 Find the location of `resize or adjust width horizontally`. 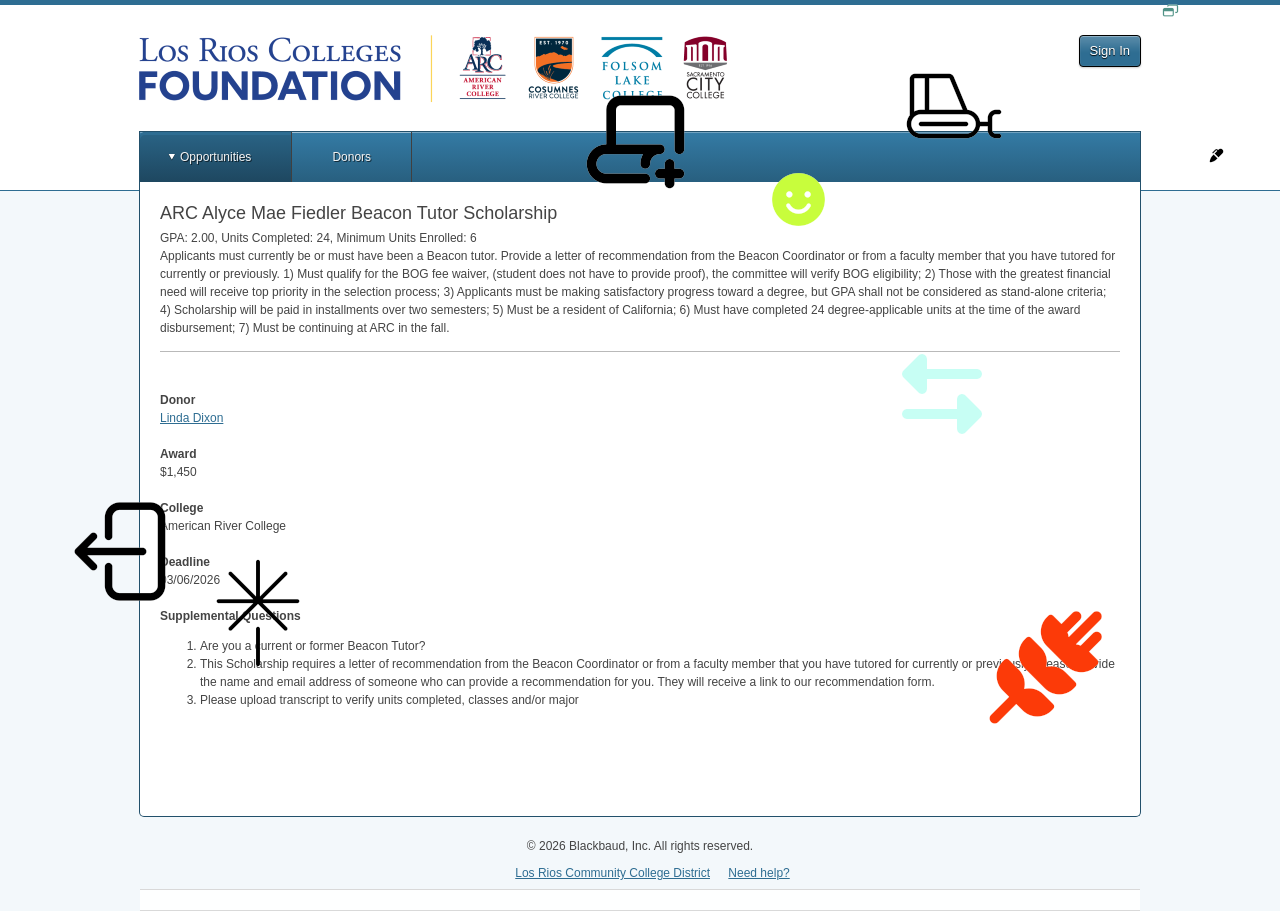

resize or adjust width horizontally is located at coordinates (942, 394).